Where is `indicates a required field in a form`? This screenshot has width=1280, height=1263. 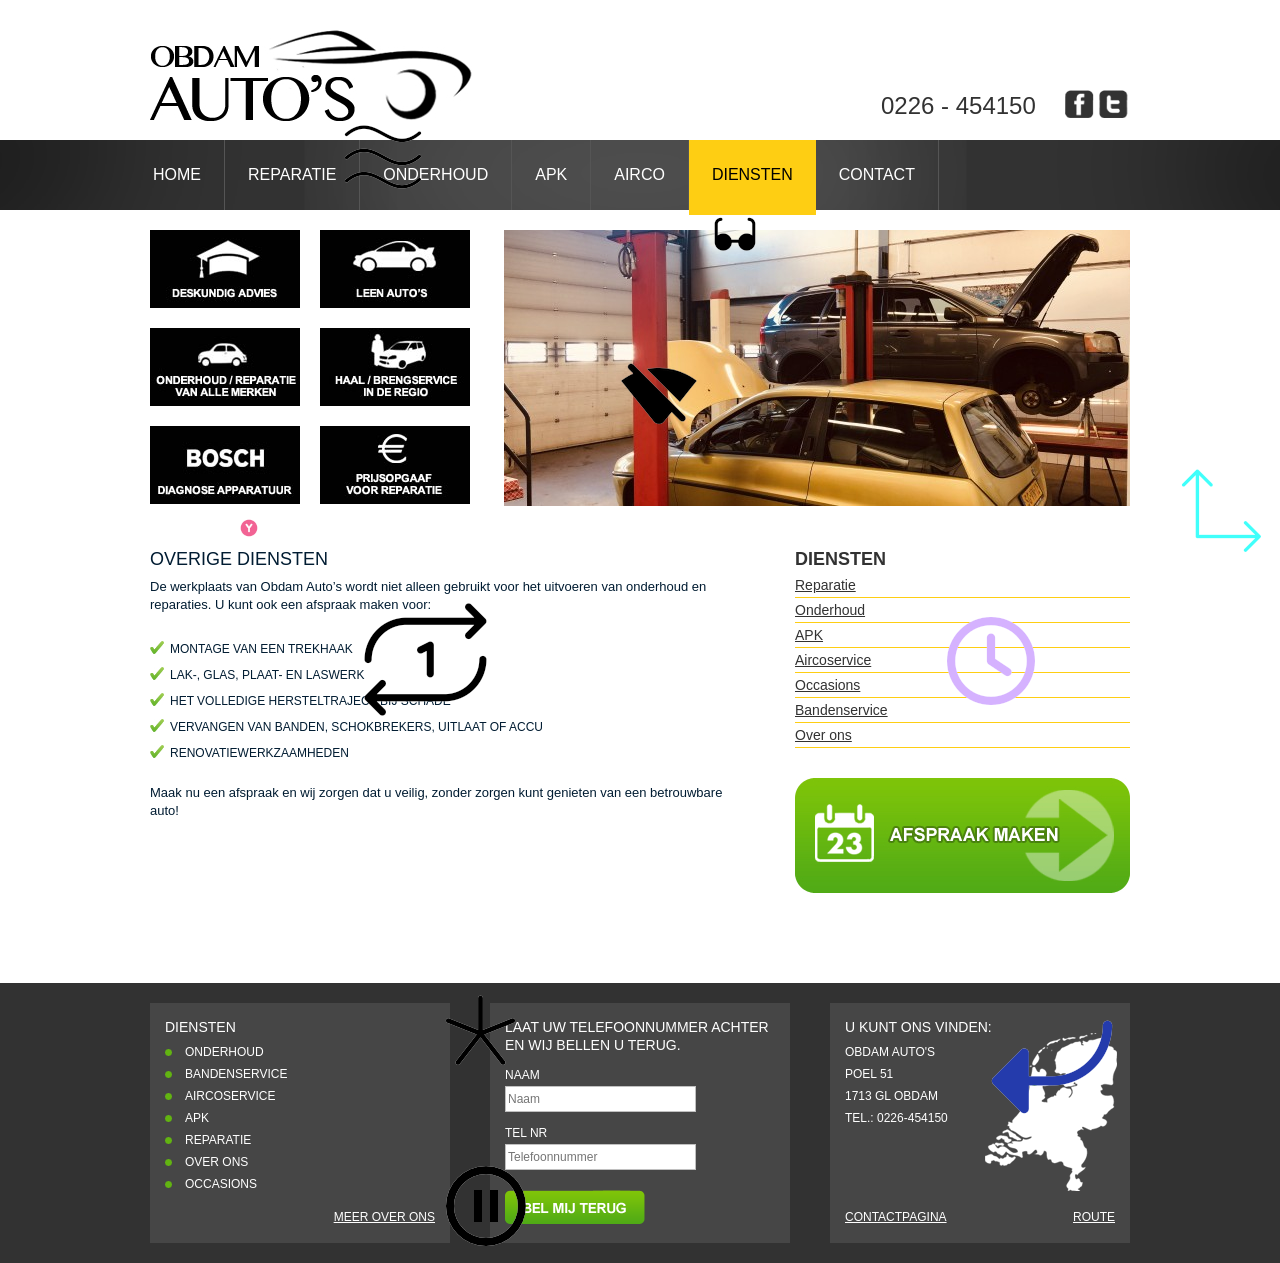 indicates a required field in a form is located at coordinates (480, 1033).